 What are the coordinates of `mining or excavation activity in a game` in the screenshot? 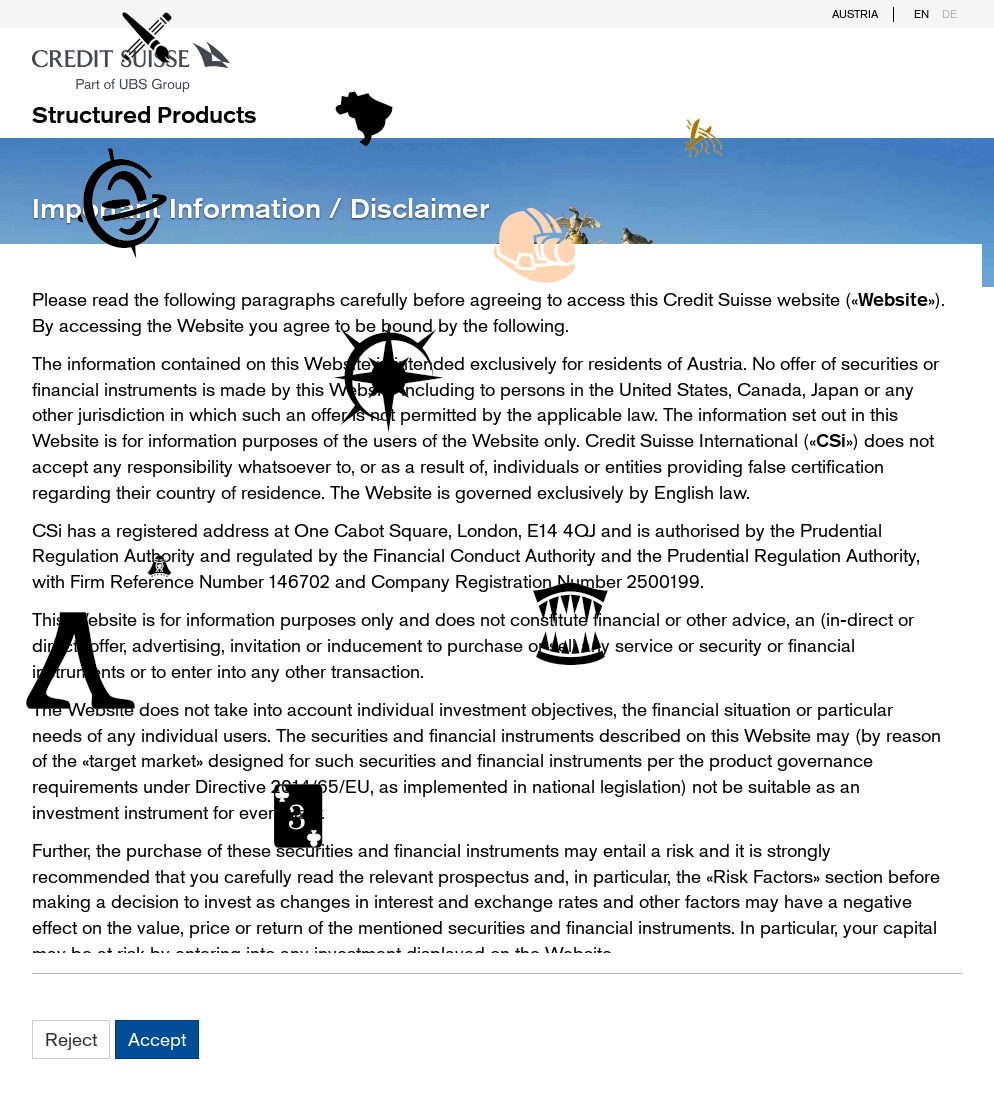 It's located at (534, 245).